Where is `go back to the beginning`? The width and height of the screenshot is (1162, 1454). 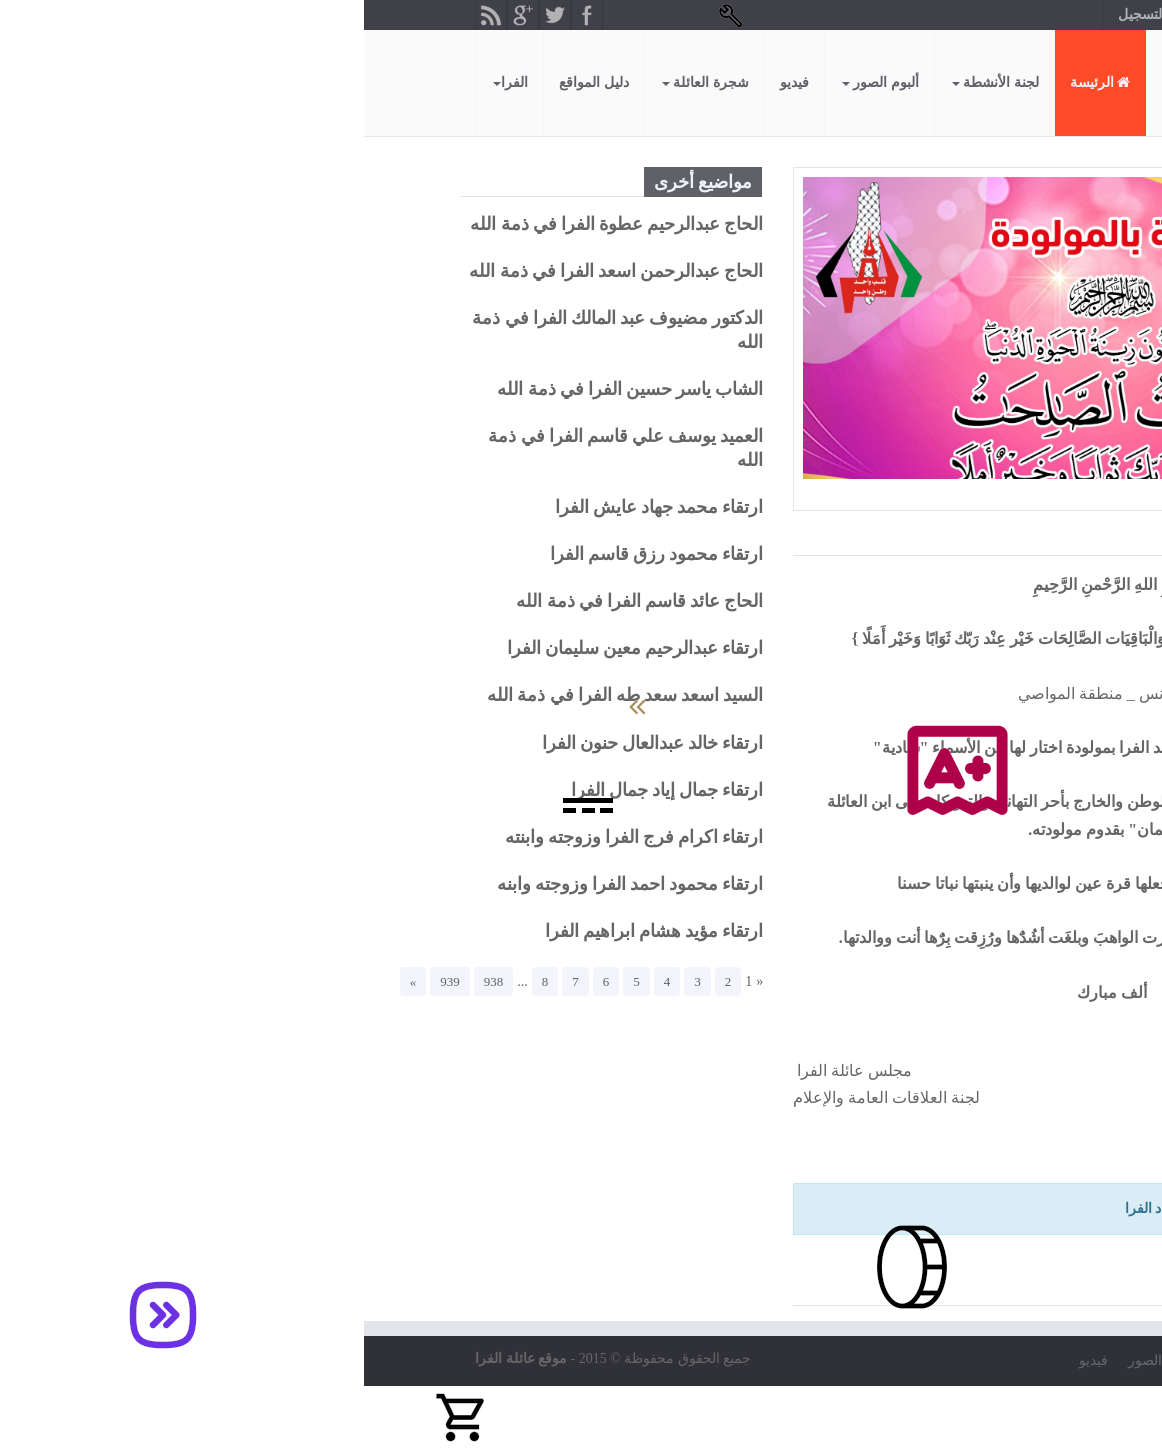
go back to the beginning is located at coordinates (638, 707).